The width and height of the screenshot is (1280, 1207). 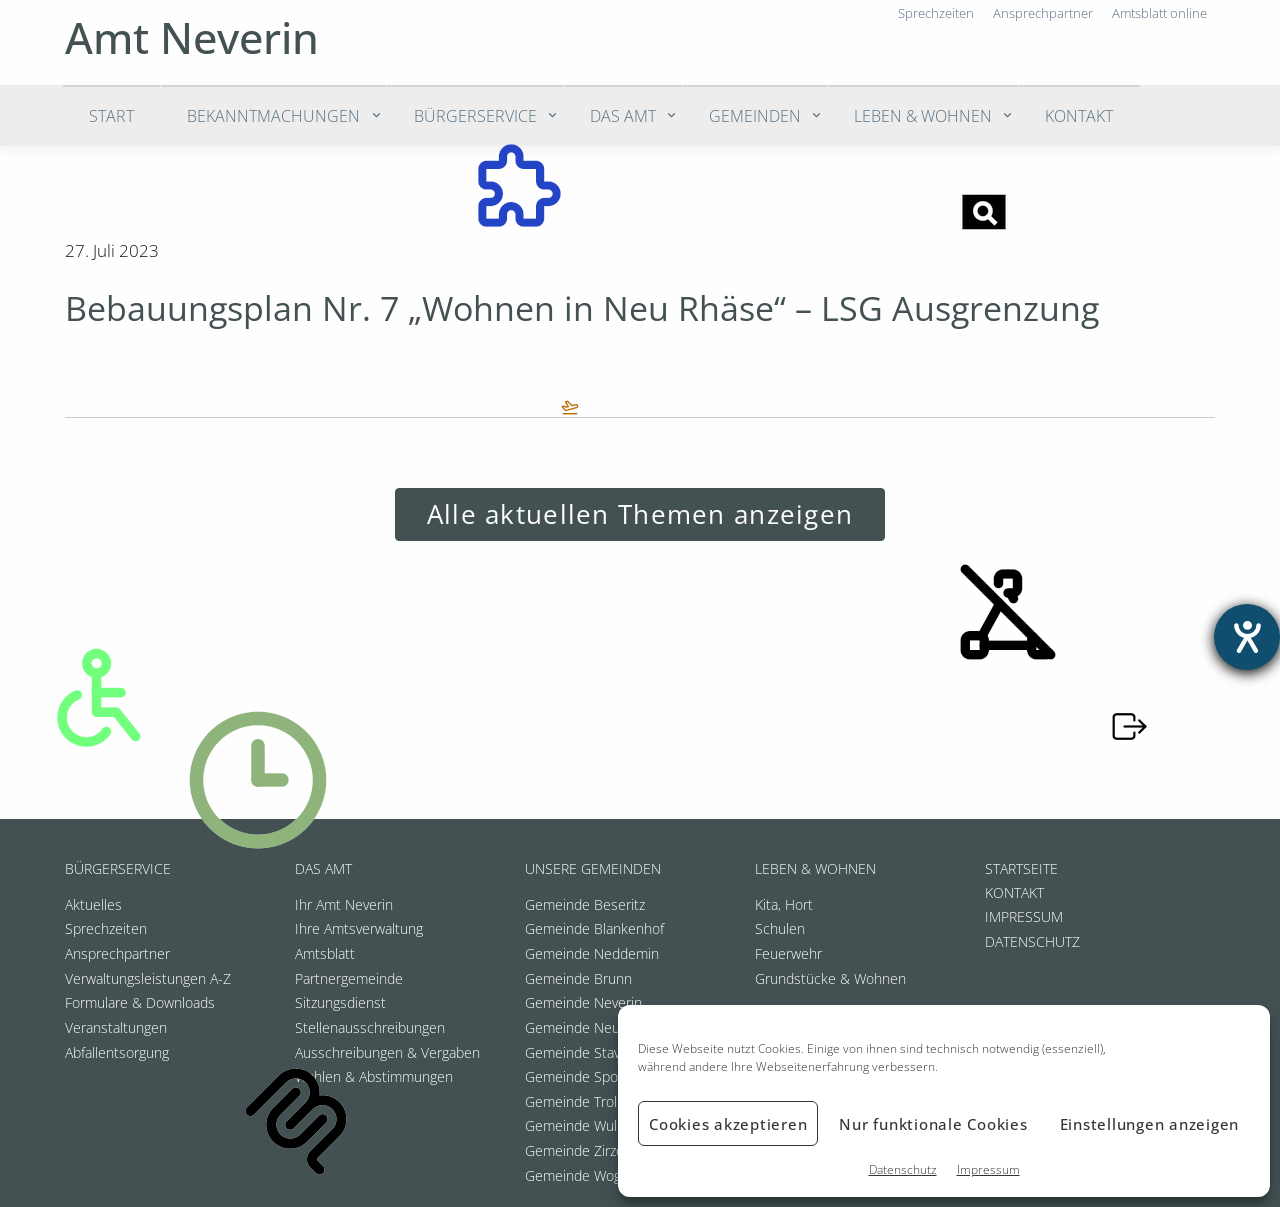 I want to click on log out of your account, so click(x=1129, y=726).